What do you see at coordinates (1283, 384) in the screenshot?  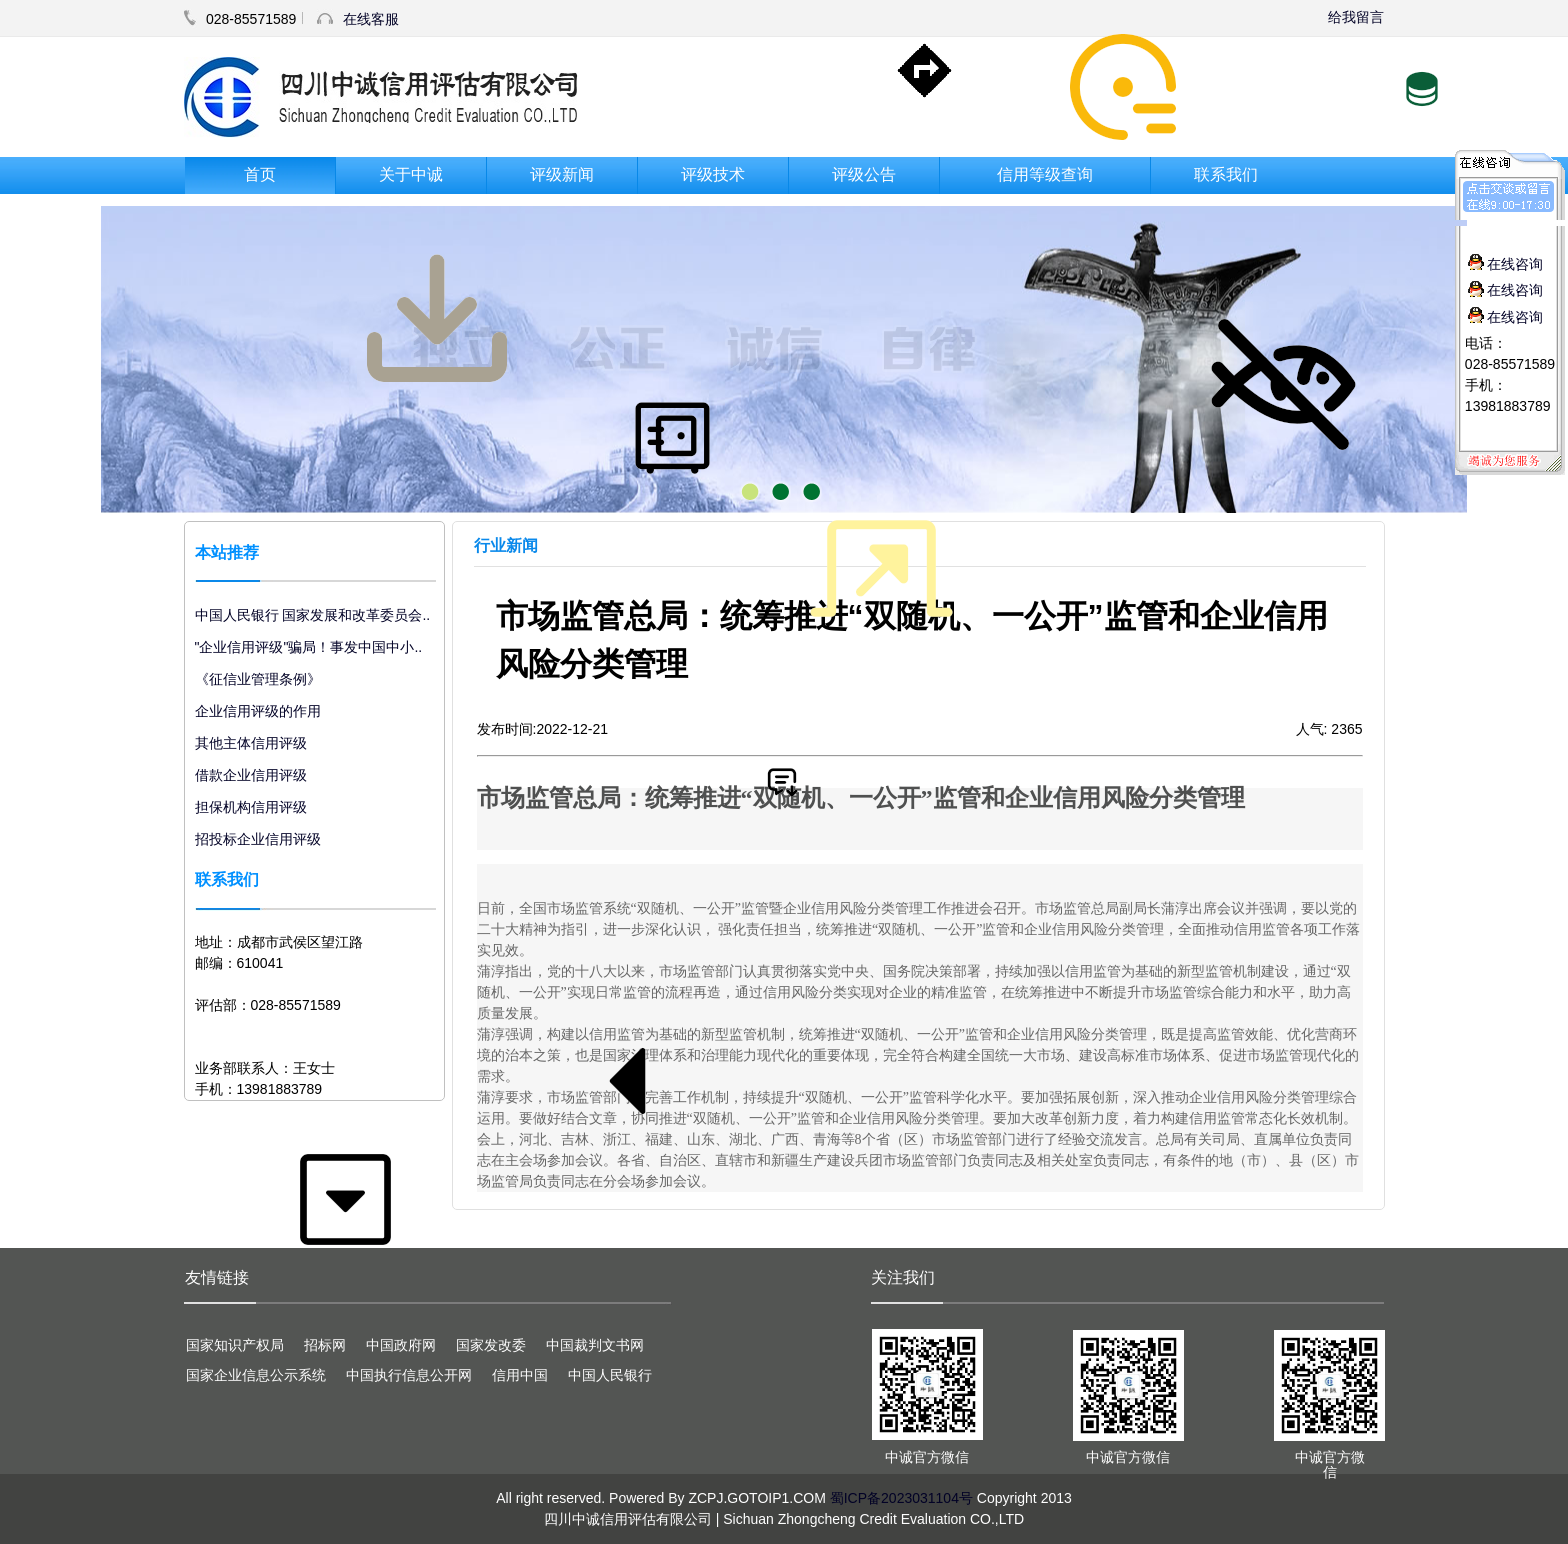 I see `no fish or seafood available` at bounding box center [1283, 384].